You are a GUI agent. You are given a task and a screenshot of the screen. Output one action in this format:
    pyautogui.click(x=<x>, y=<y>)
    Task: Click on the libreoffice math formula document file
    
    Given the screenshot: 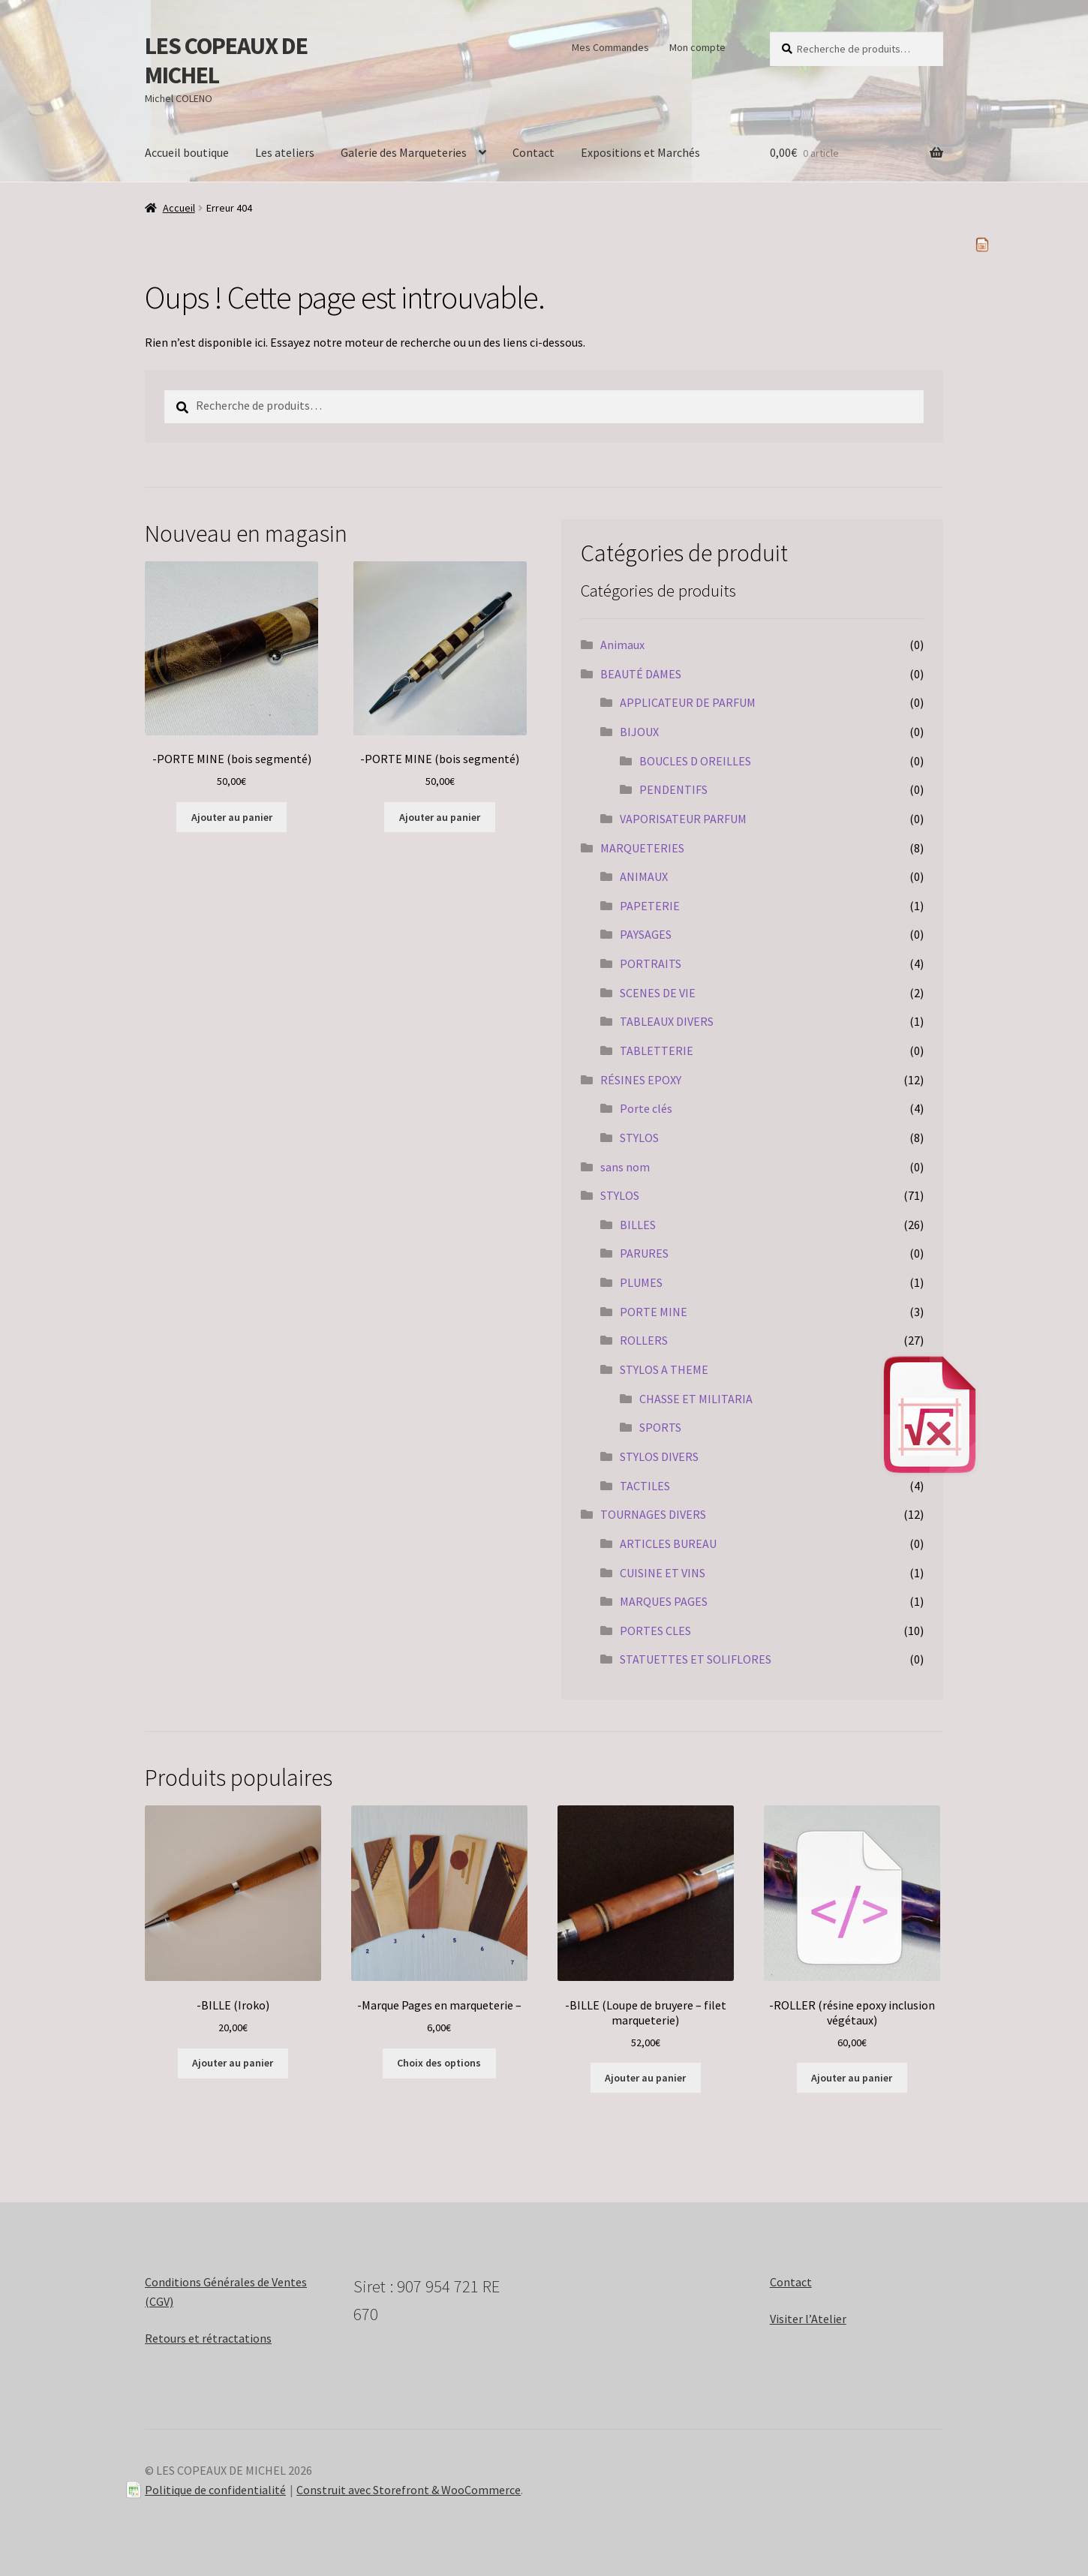 What is the action you would take?
    pyautogui.click(x=930, y=1414)
    